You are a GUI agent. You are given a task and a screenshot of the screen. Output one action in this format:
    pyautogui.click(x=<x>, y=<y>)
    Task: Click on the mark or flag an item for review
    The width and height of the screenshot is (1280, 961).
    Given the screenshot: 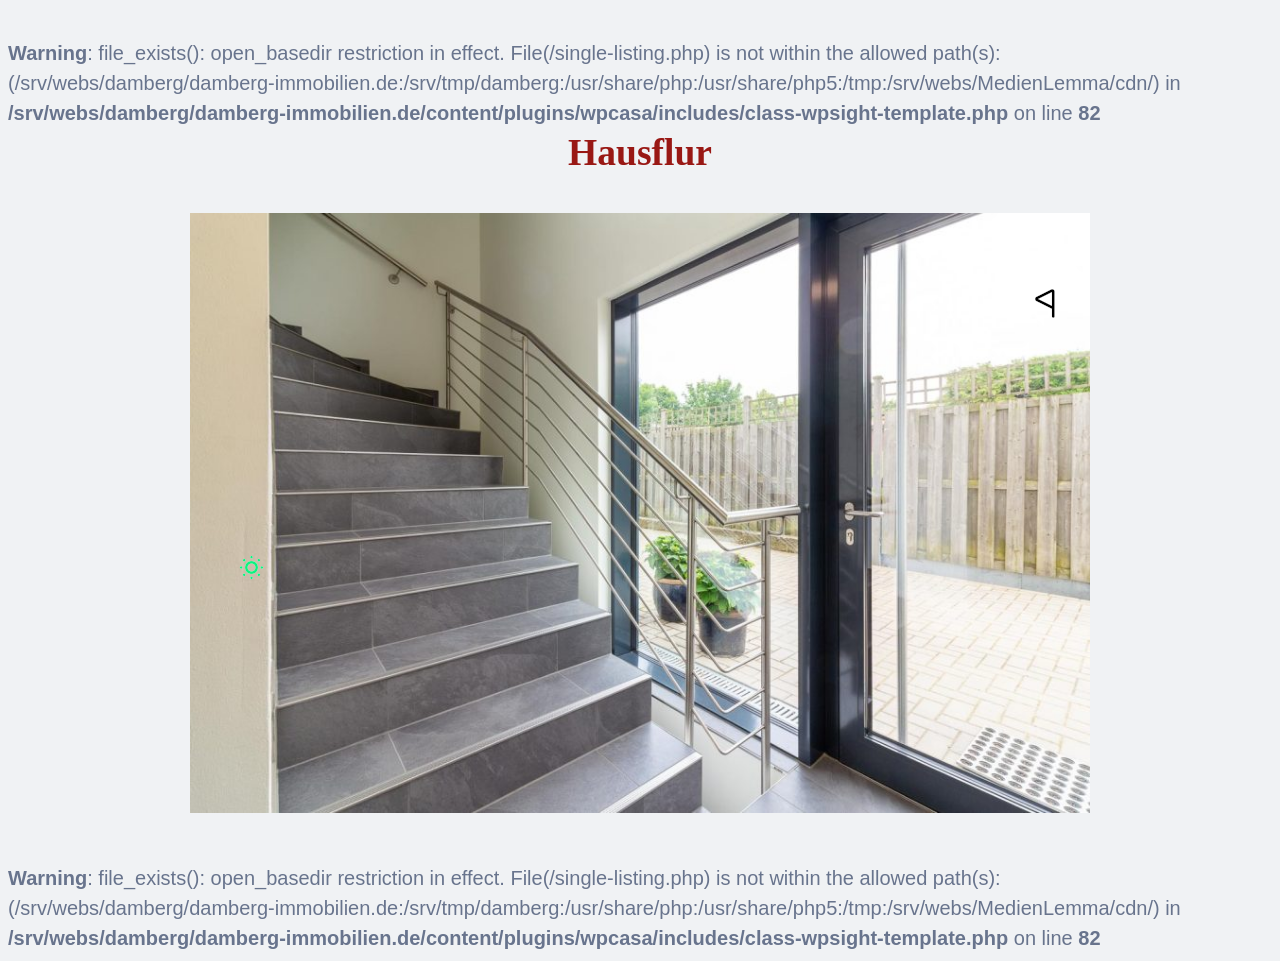 What is the action you would take?
    pyautogui.click(x=1045, y=303)
    